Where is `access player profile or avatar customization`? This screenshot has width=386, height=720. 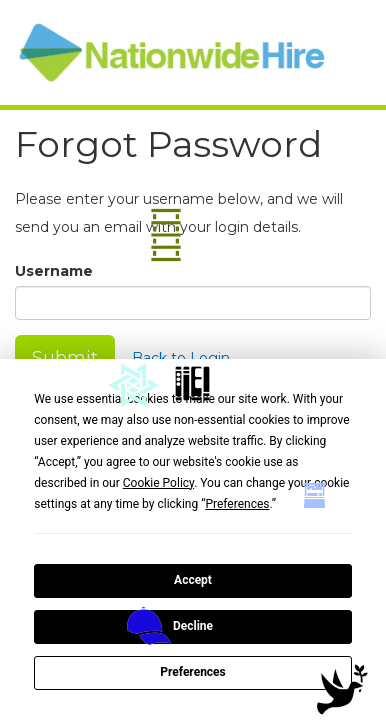
access player profile or avatar customization is located at coordinates (149, 626).